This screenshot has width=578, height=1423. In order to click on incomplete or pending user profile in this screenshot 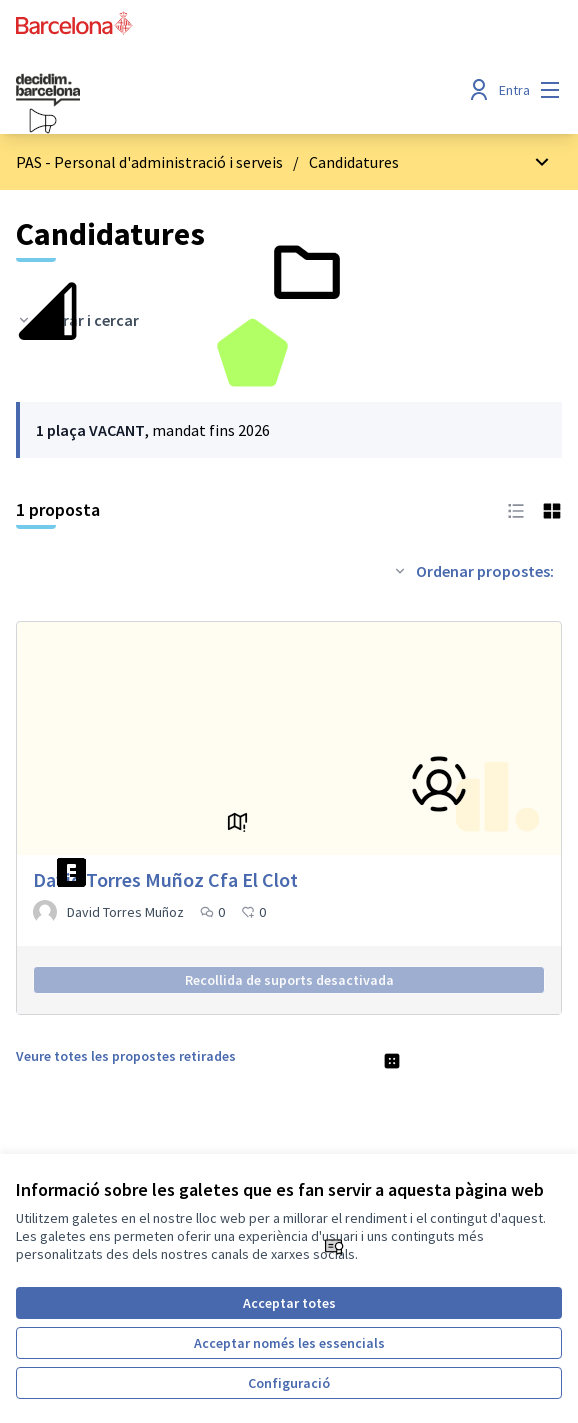, I will do `click(439, 784)`.